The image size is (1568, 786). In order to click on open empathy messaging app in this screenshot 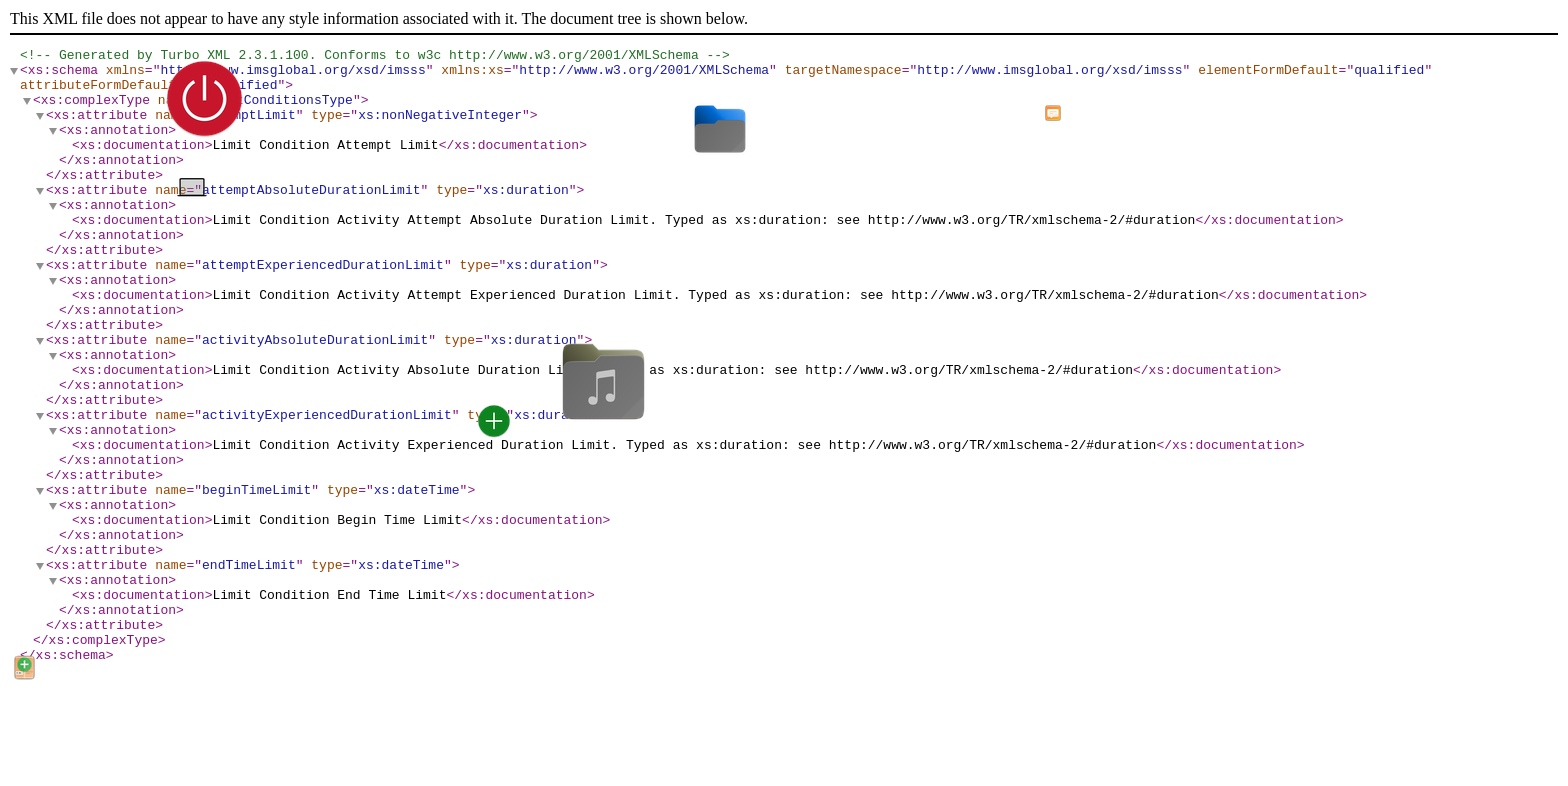, I will do `click(1053, 113)`.